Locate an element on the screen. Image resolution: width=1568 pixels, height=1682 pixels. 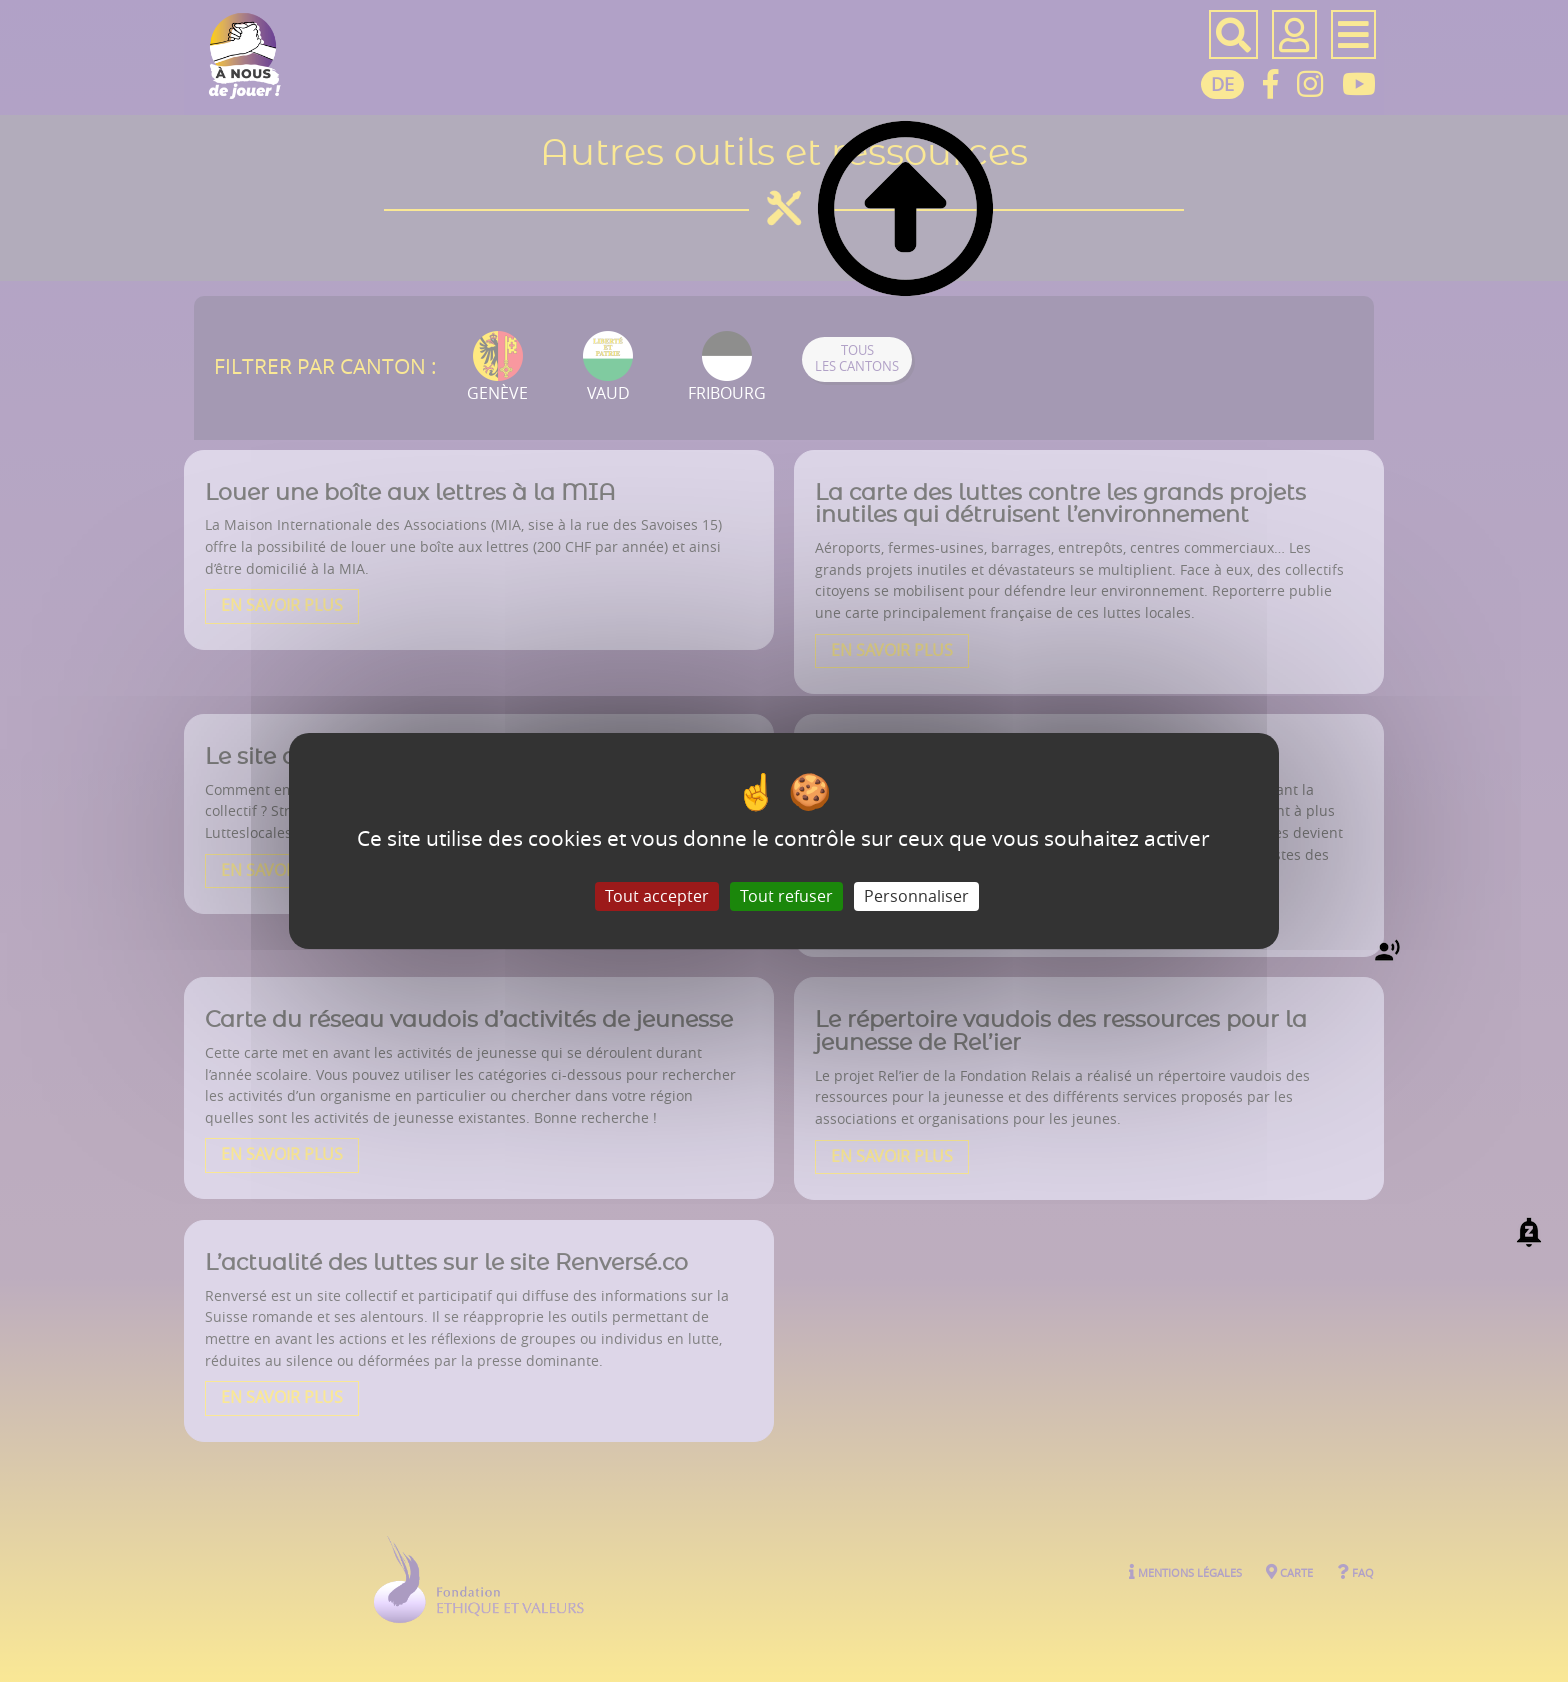
activate voice recording or speech input is located at coordinates (1387, 950).